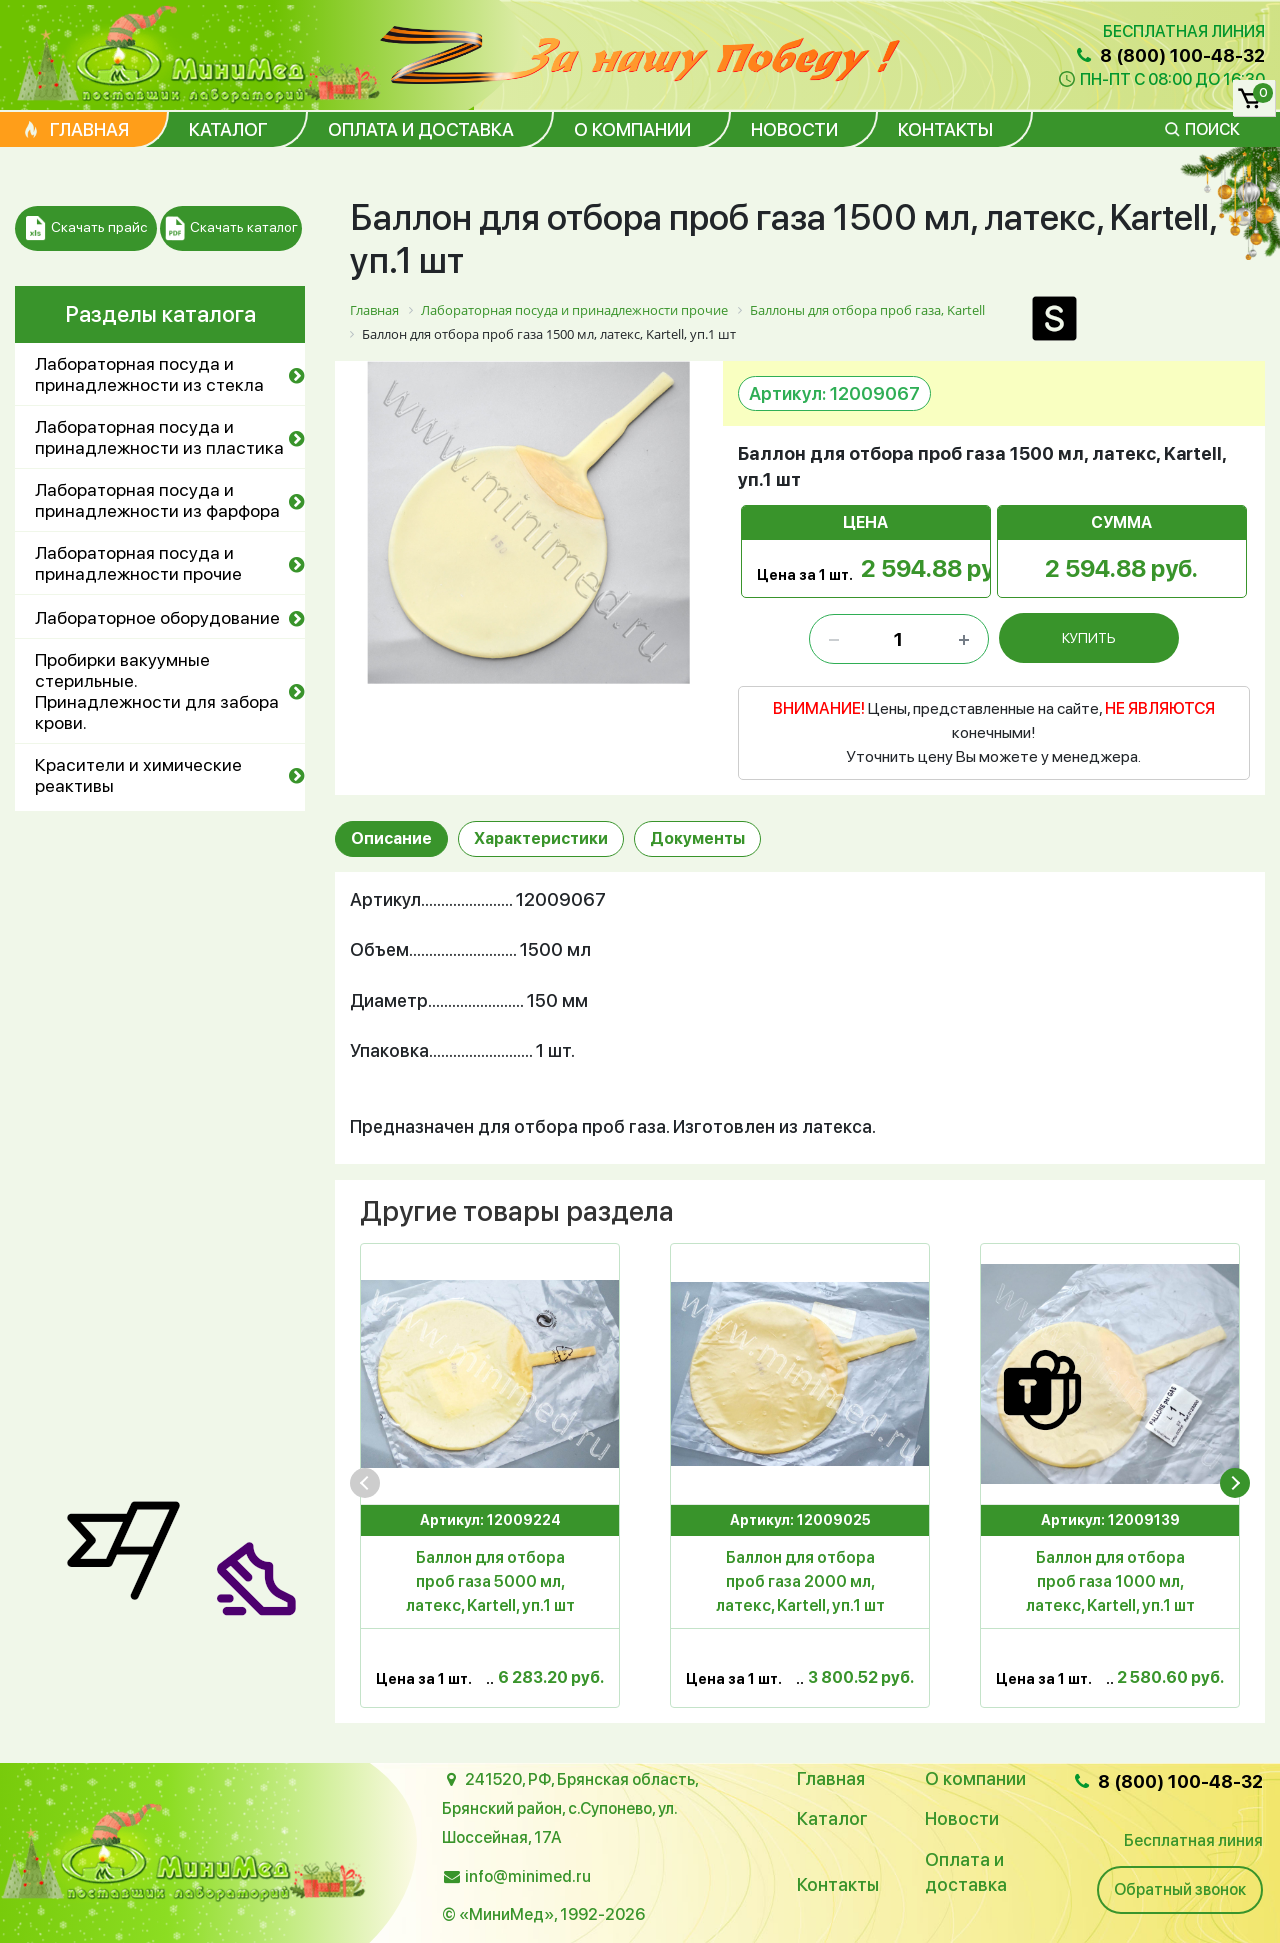 Image resolution: width=1280 pixels, height=1943 pixels. I want to click on open microsoft teams, so click(1042, 1391).